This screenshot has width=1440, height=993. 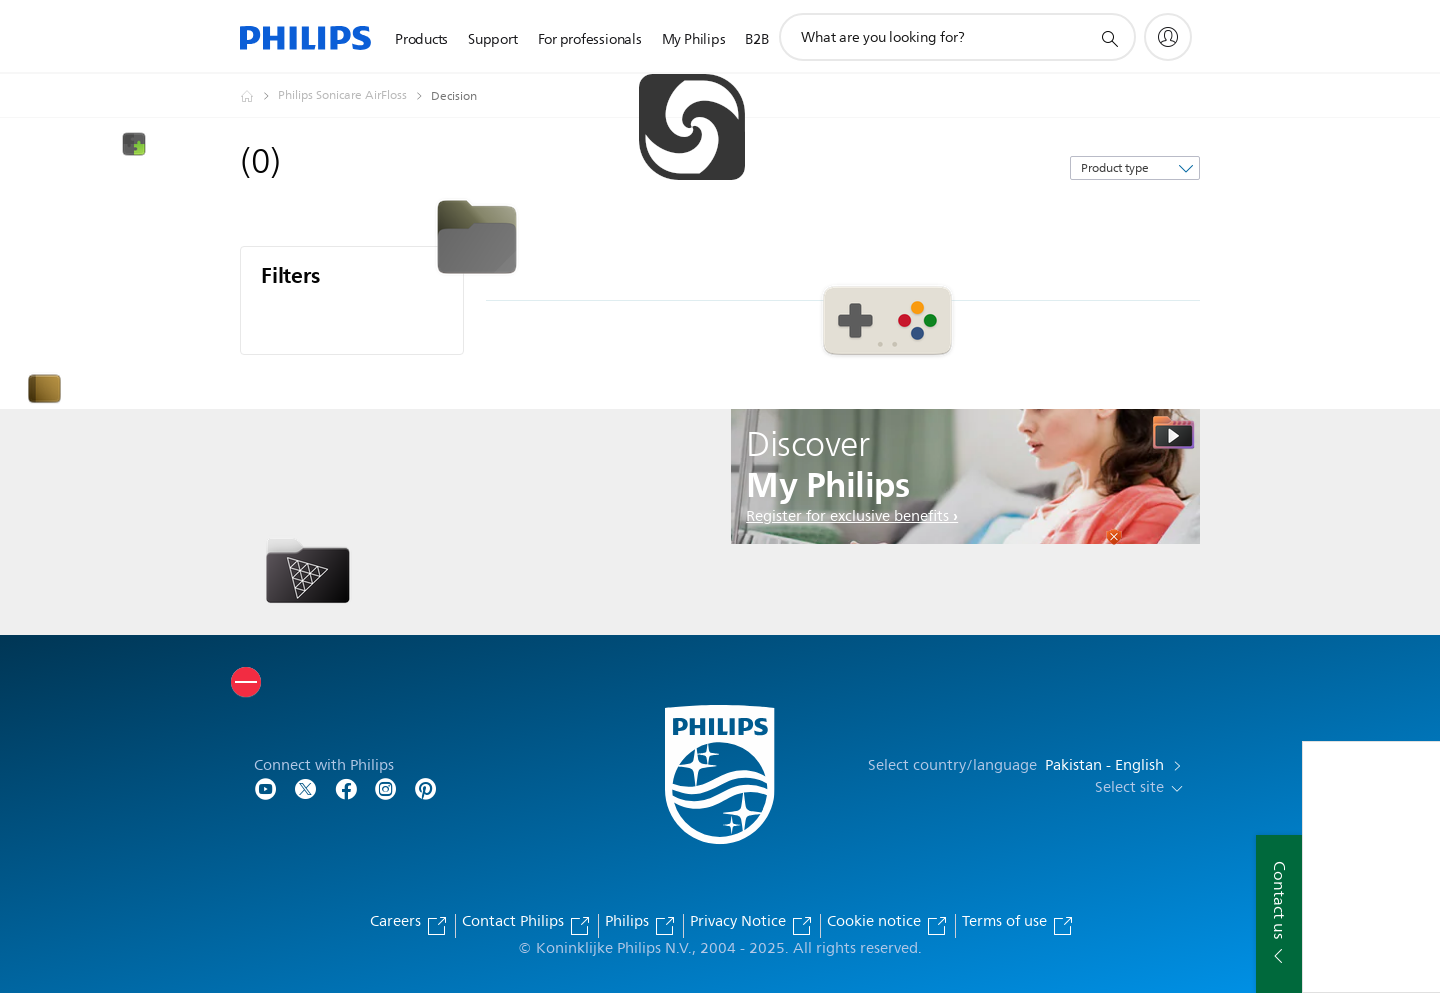 What do you see at coordinates (1173, 433) in the screenshot?
I see `open your movie files folder` at bounding box center [1173, 433].